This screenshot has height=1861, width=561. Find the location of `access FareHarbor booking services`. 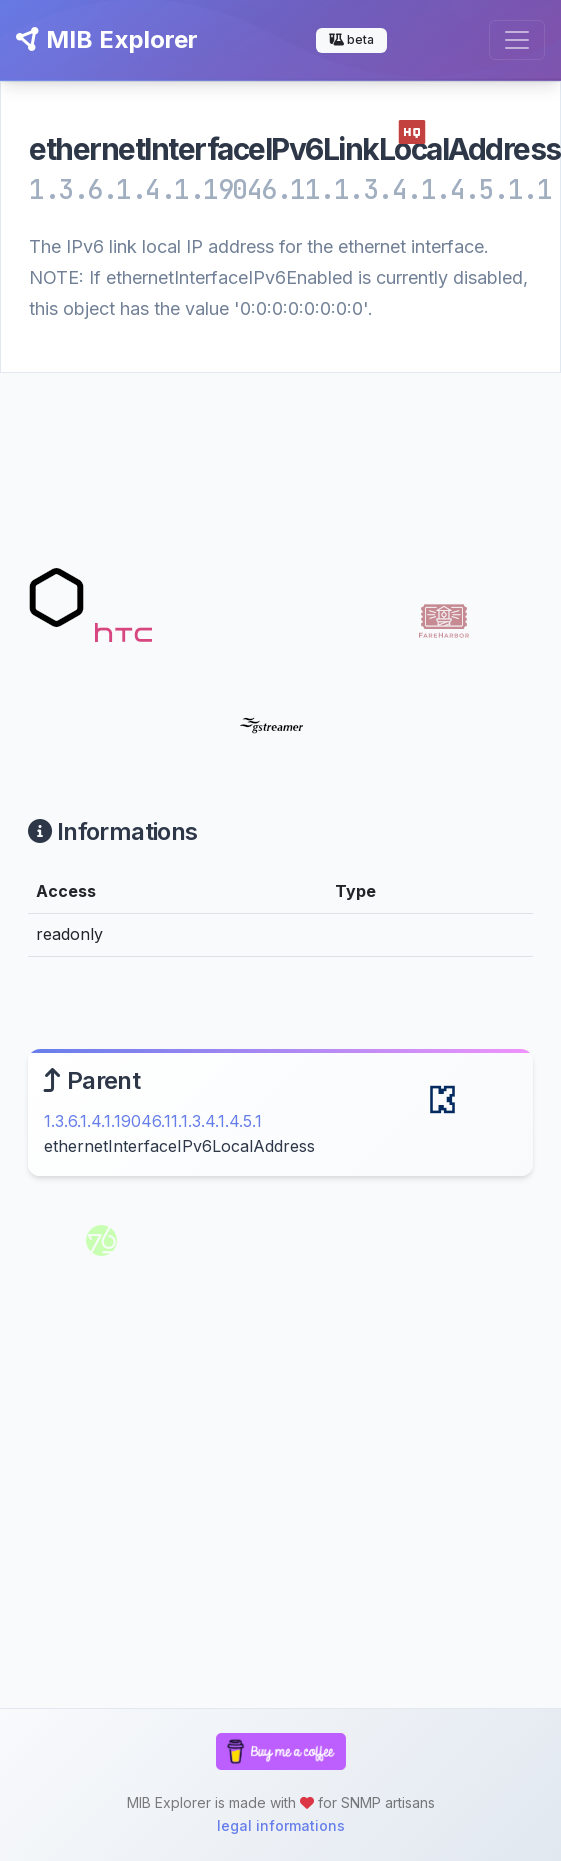

access FareHarbor booking services is located at coordinates (444, 621).